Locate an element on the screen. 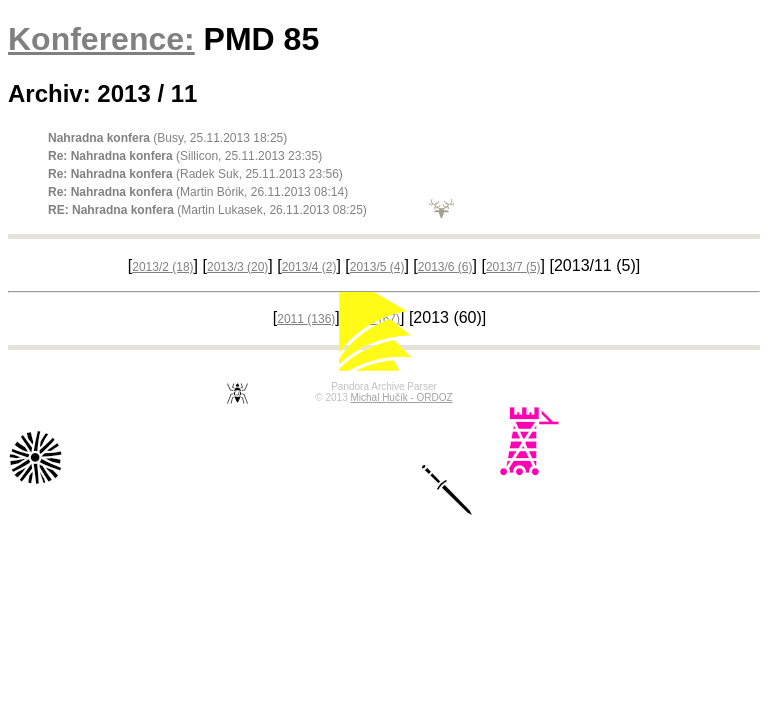 This screenshot has width=768, height=720. view documents or files is located at coordinates (378, 331).